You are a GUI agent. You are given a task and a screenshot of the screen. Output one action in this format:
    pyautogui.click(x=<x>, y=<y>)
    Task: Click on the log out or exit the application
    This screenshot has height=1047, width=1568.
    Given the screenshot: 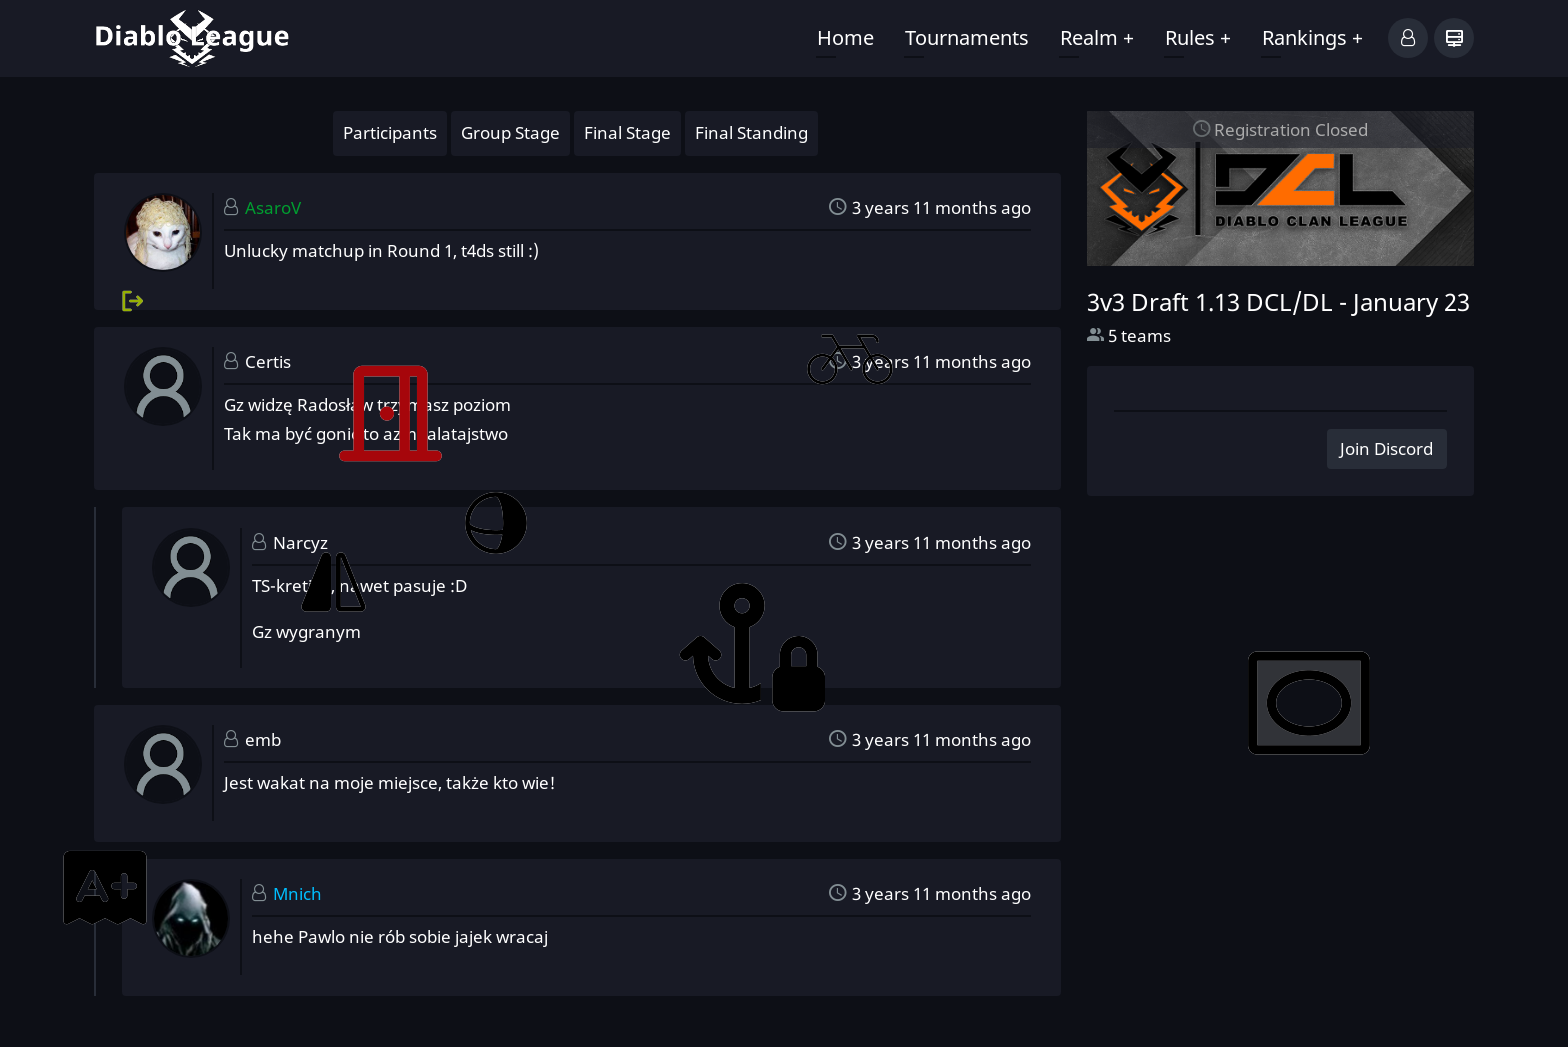 What is the action you would take?
    pyautogui.click(x=390, y=413)
    